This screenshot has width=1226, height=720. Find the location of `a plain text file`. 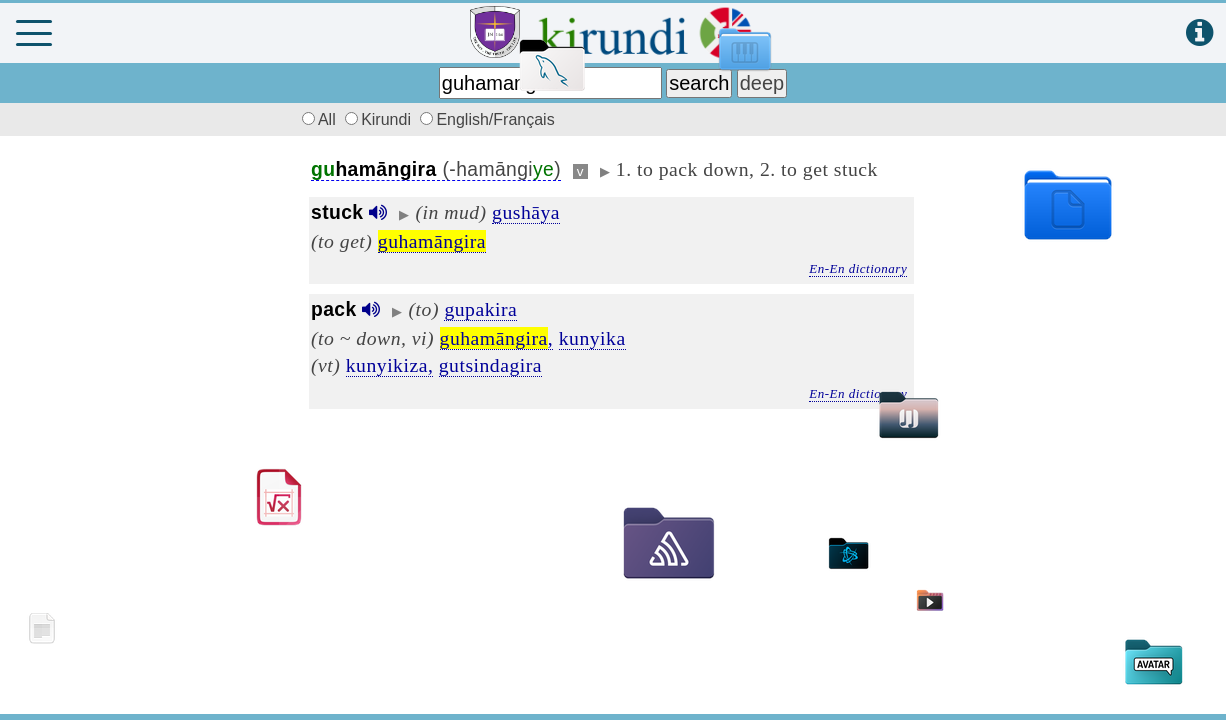

a plain text file is located at coordinates (42, 628).